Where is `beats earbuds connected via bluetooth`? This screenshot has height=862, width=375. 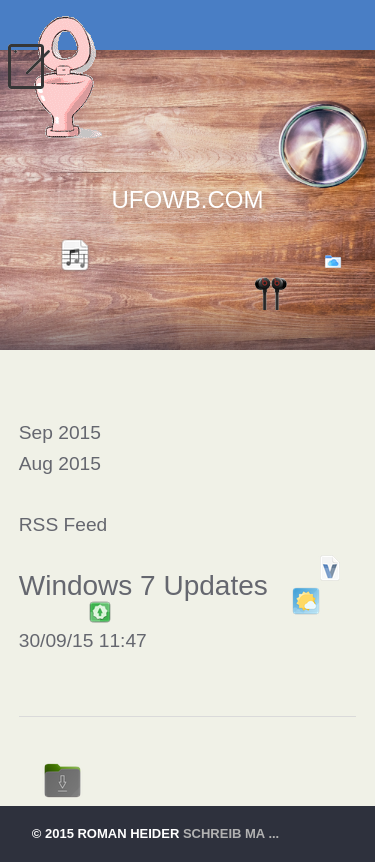
beats earbuds connected via bluetooth is located at coordinates (271, 292).